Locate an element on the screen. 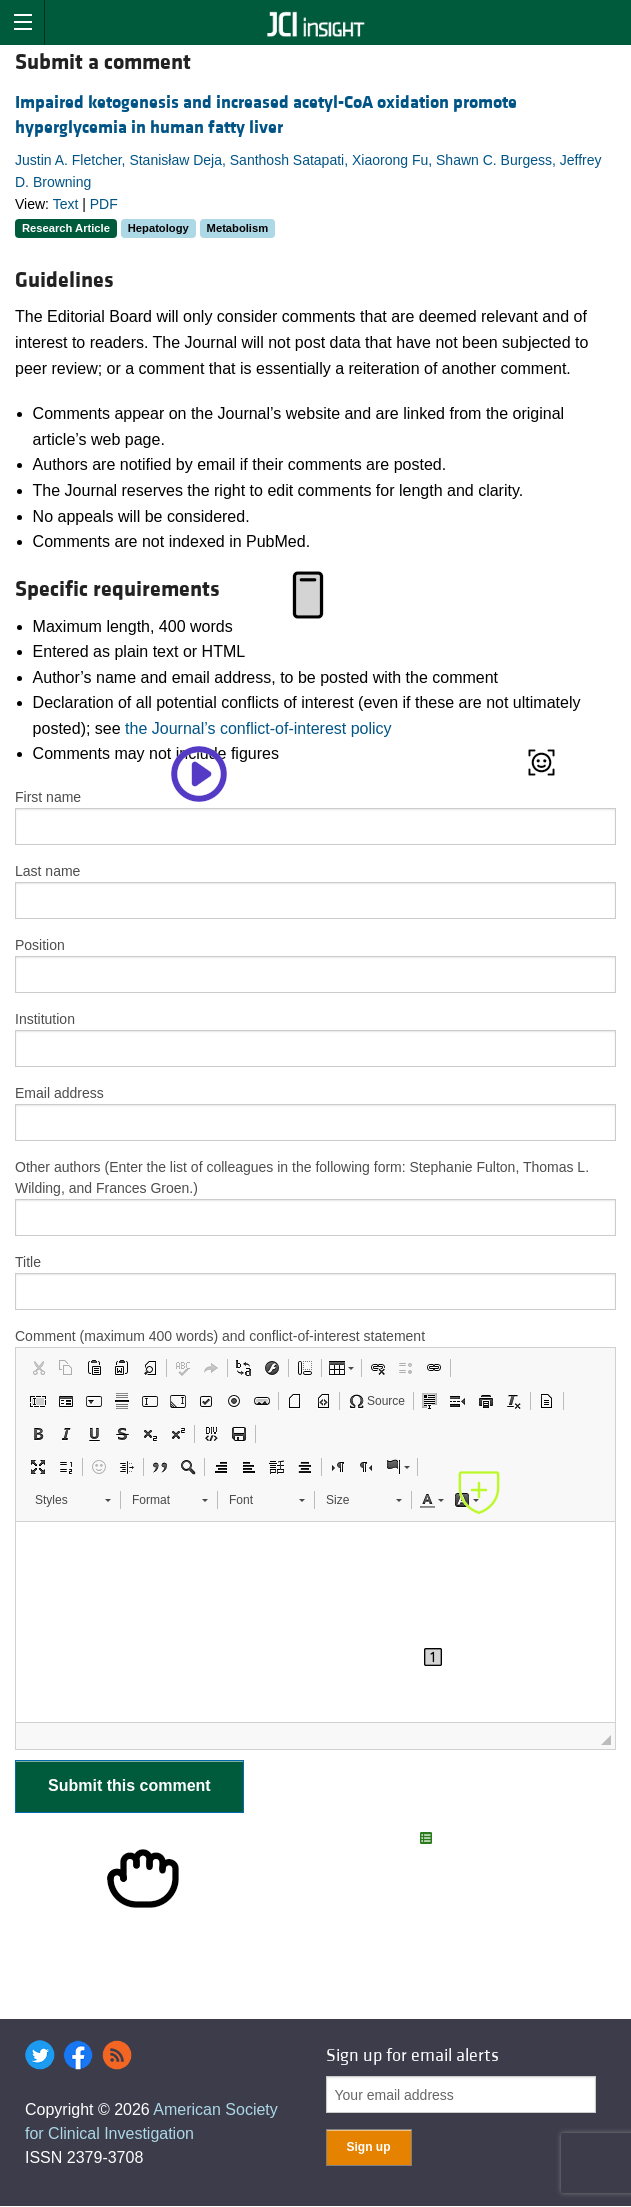 Image resolution: width=631 pixels, height=2207 pixels. scan face to unlock or authenticate is located at coordinates (541, 762).